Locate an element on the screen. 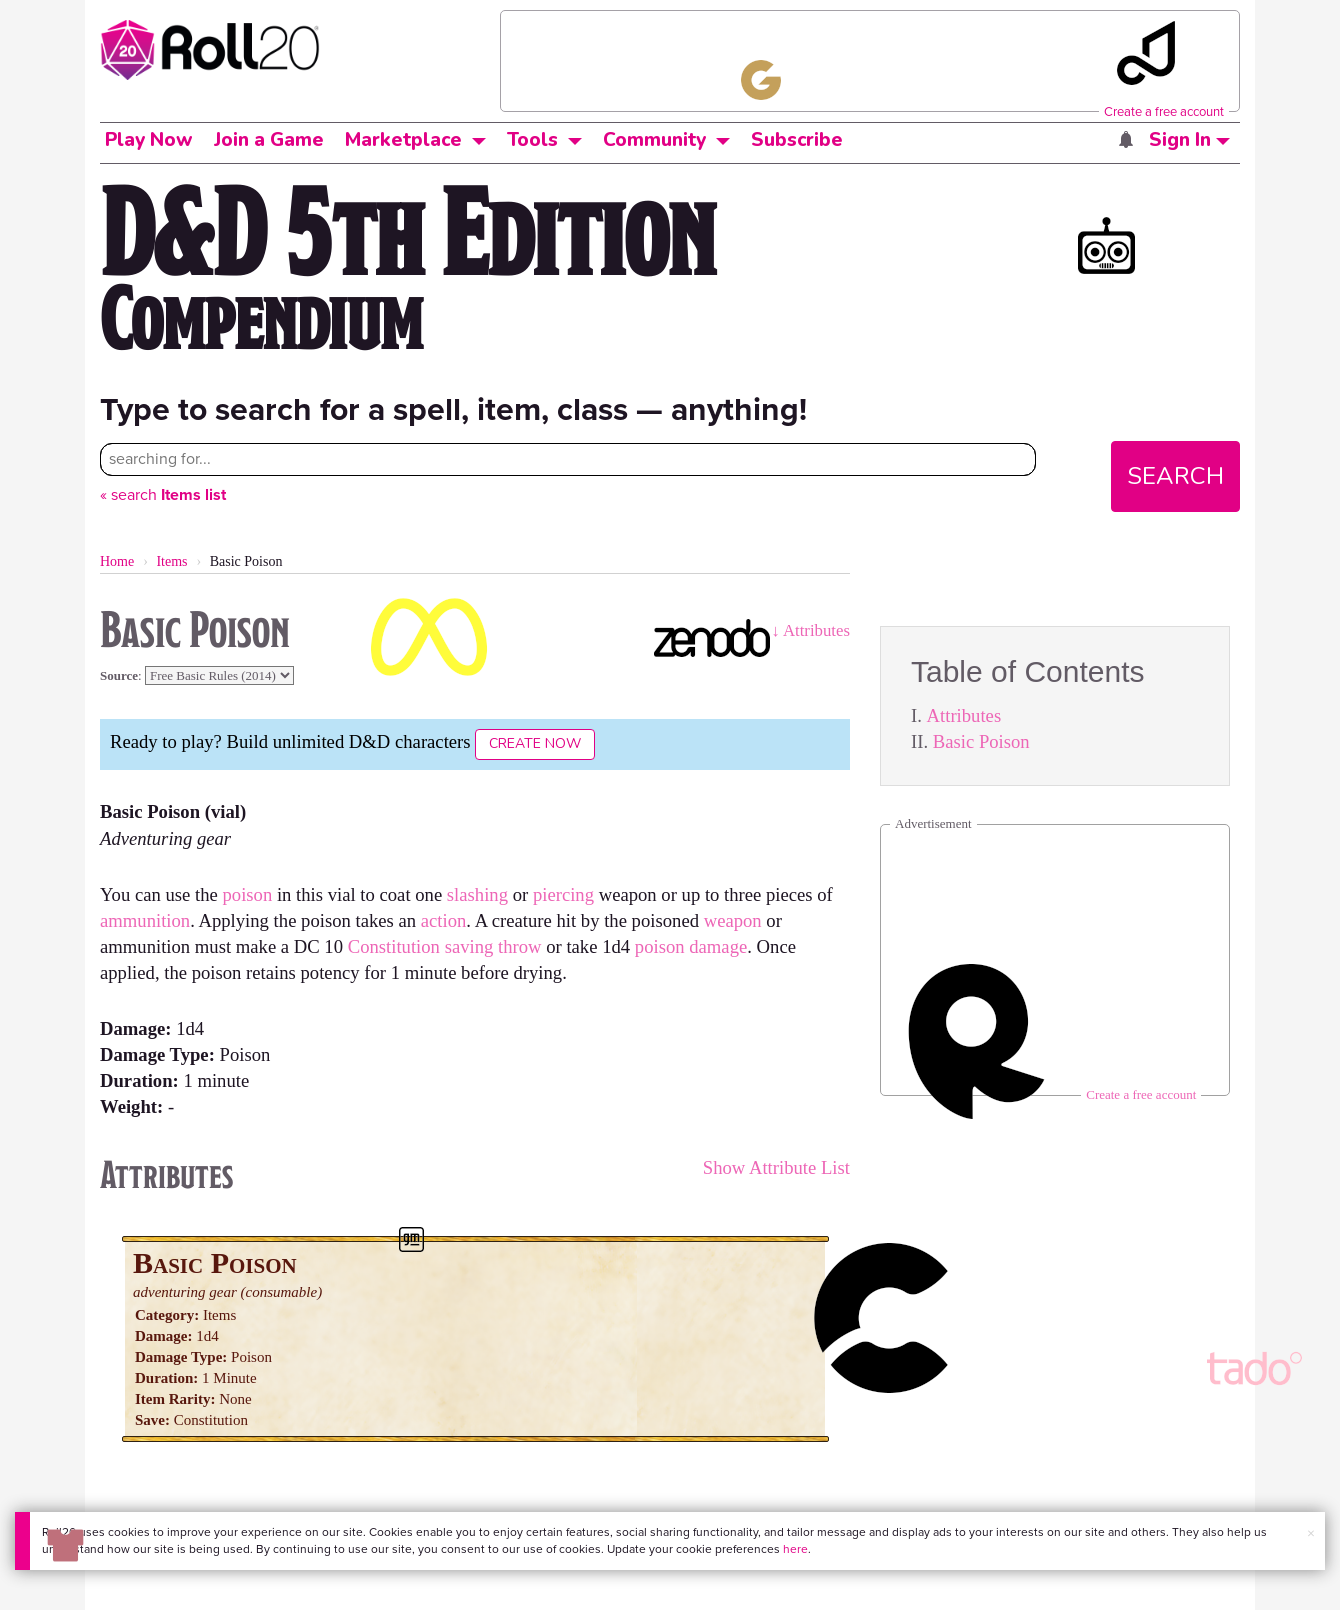 This screenshot has height=1610, width=1340. Meta company logo is located at coordinates (429, 637).